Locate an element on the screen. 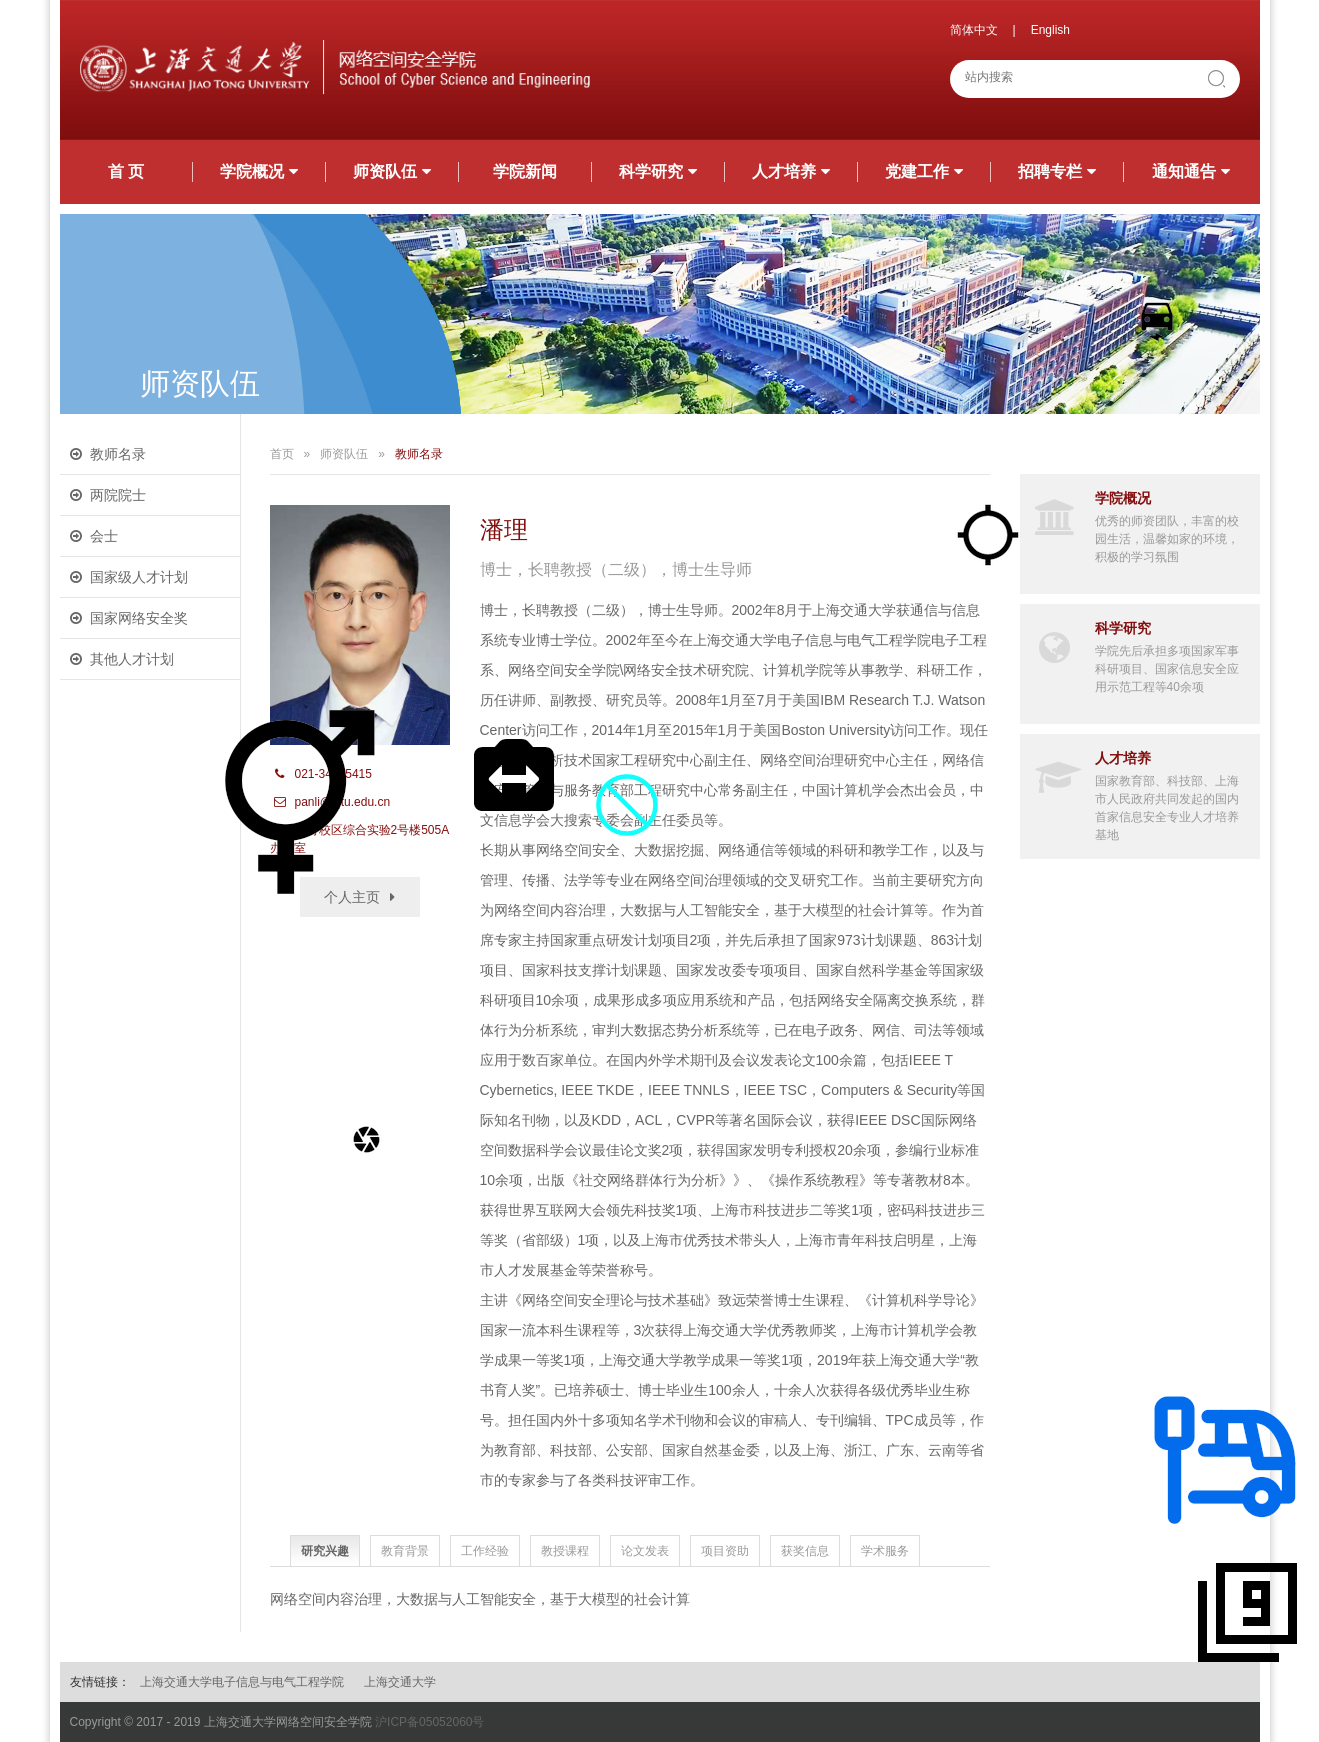  find nearby electric vehicle charging stations is located at coordinates (1157, 322).